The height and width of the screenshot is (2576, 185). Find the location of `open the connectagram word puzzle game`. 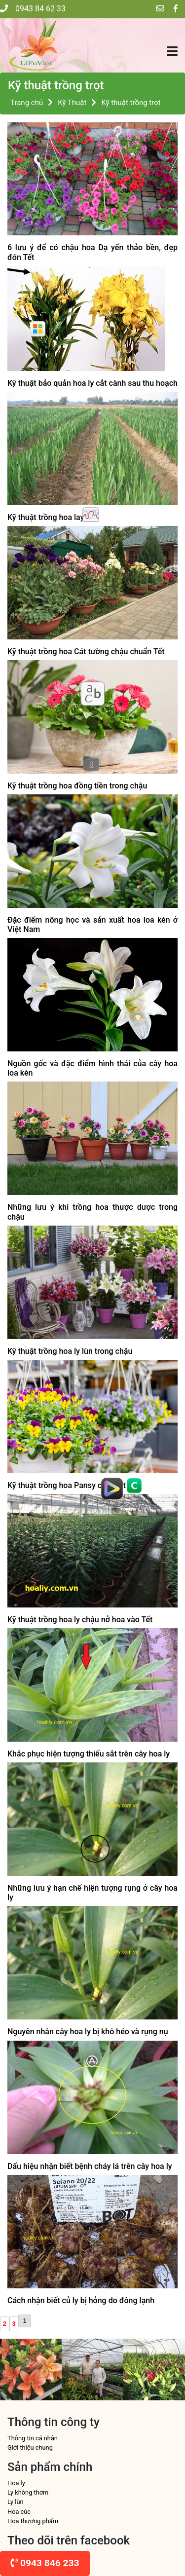

open the connectagram word puzzle game is located at coordinates (134, 1486).